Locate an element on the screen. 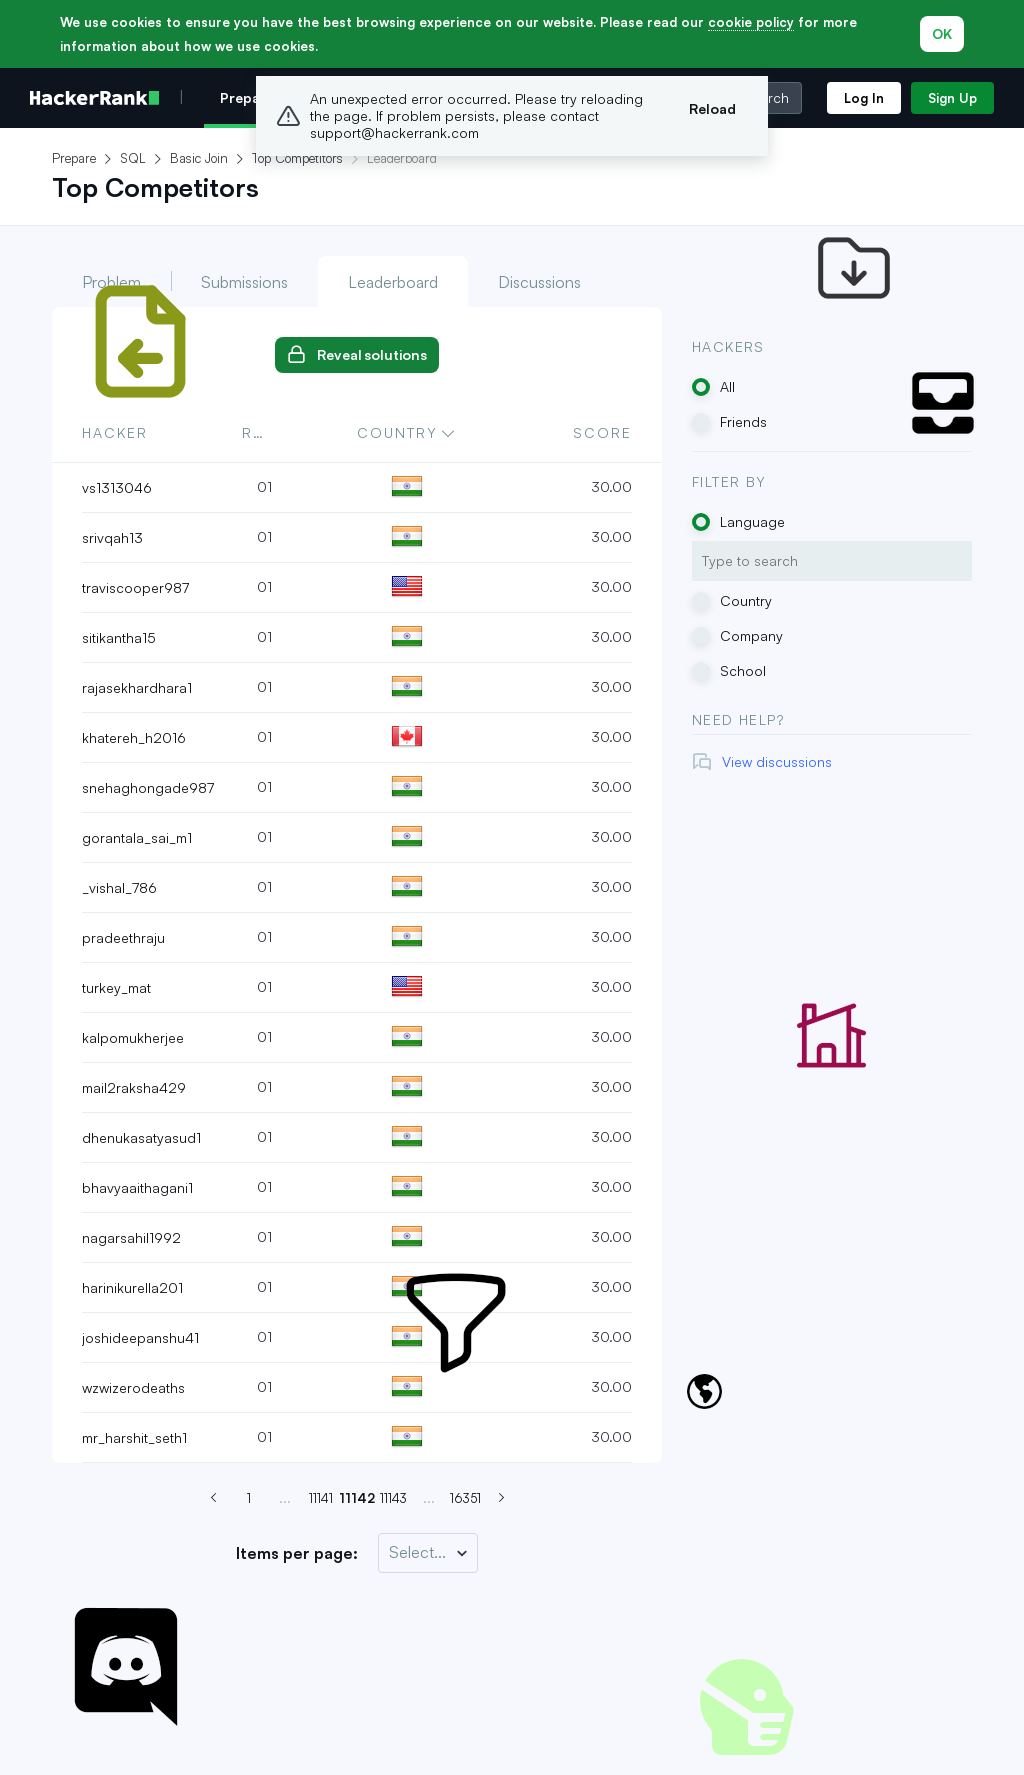 The width and height of the screenshot is (1024, 1775). open Discord is located at coordinates (126, 1667).